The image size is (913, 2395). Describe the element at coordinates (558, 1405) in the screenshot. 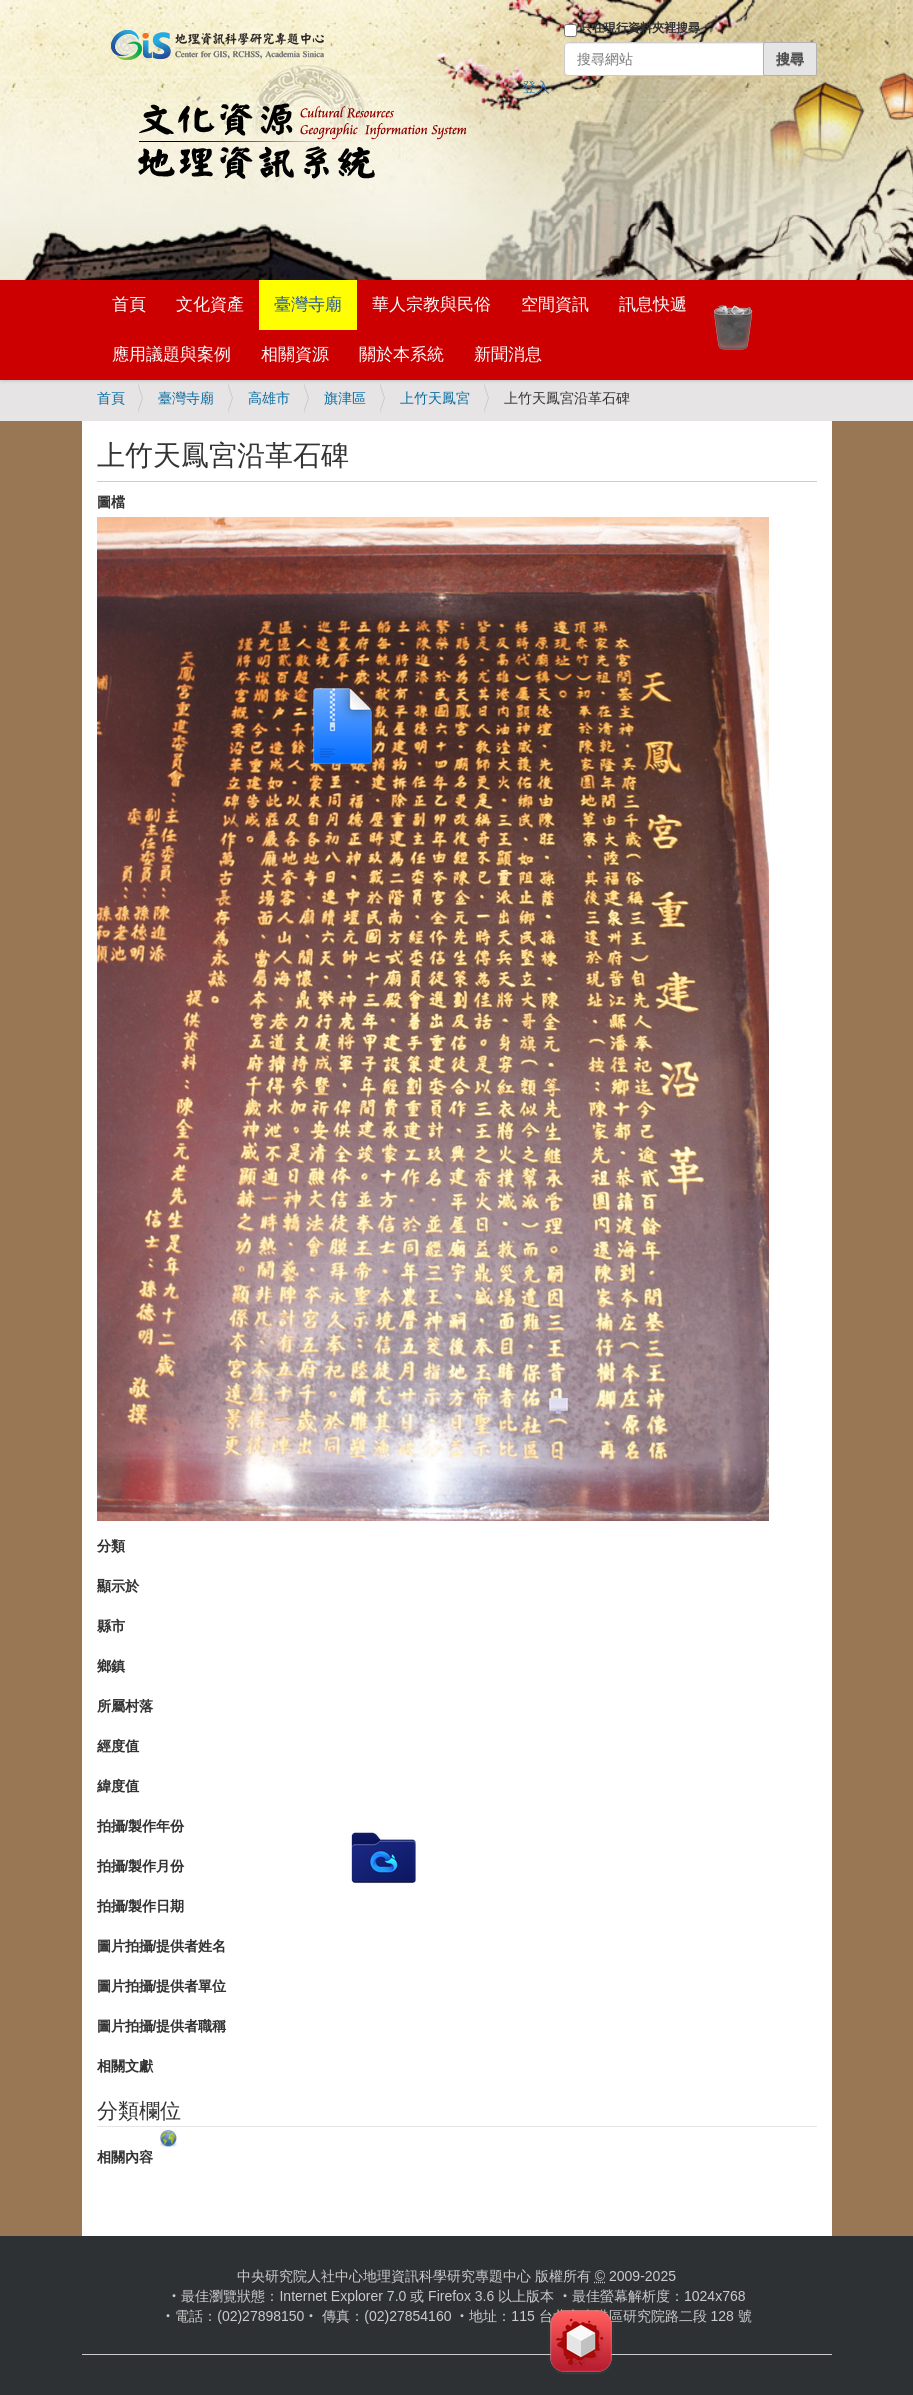

I see `indicates this mac in system preferences or network devices` at that location.